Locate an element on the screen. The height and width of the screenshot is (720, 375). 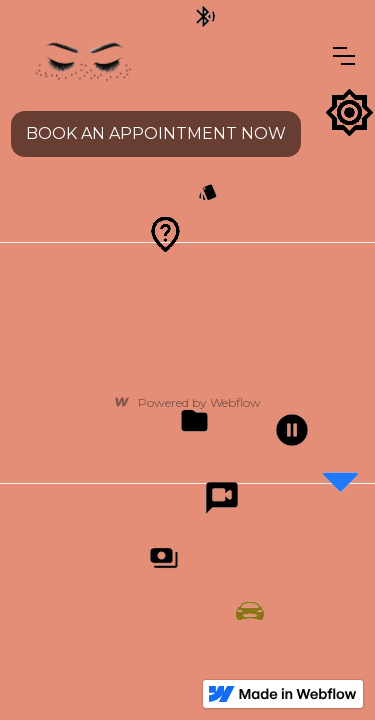
unknown or unverified location is located at coordinates (165, 234).